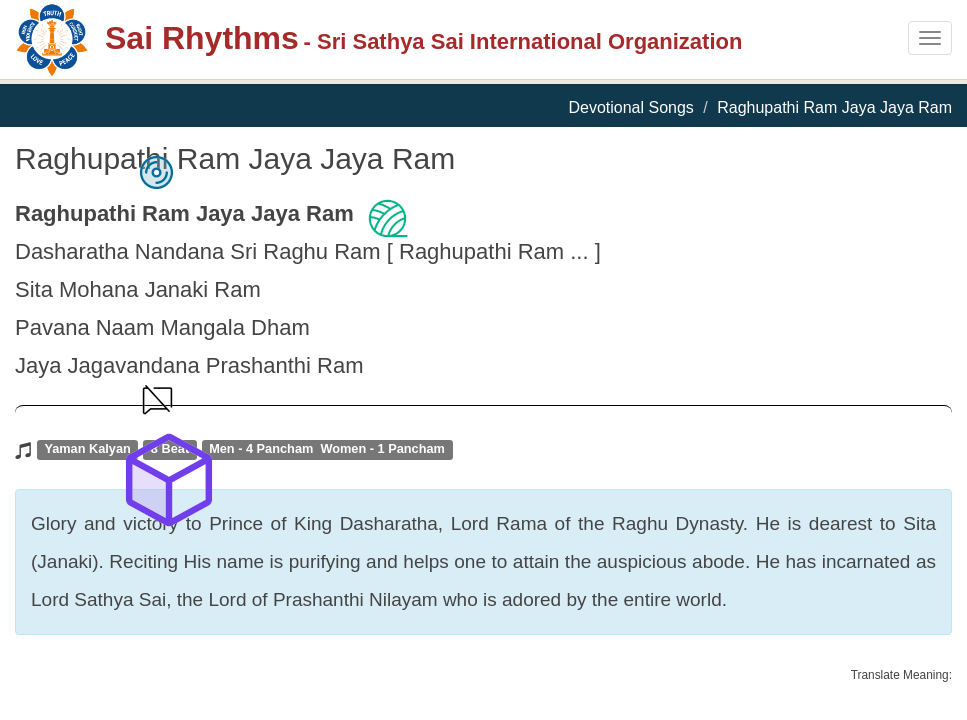  I want to click on mute or disable chat notifications, so click(157, 398).